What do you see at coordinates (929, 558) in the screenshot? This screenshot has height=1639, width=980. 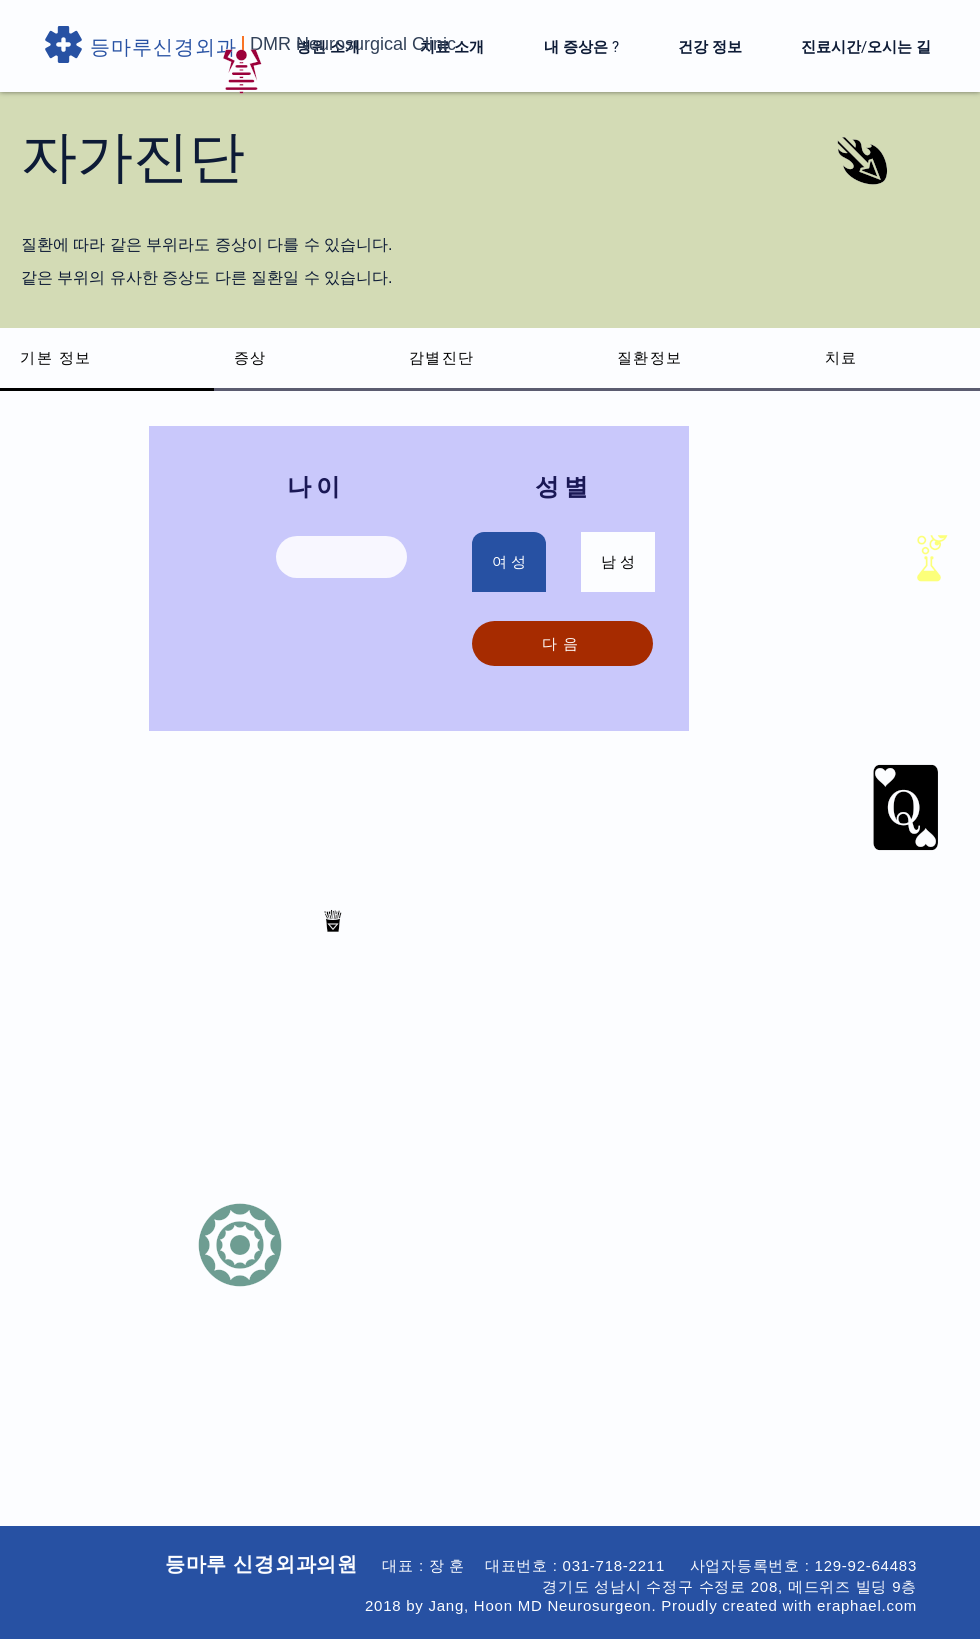 I see `access chemistry or science experiments` at bounding box center [929, 558].